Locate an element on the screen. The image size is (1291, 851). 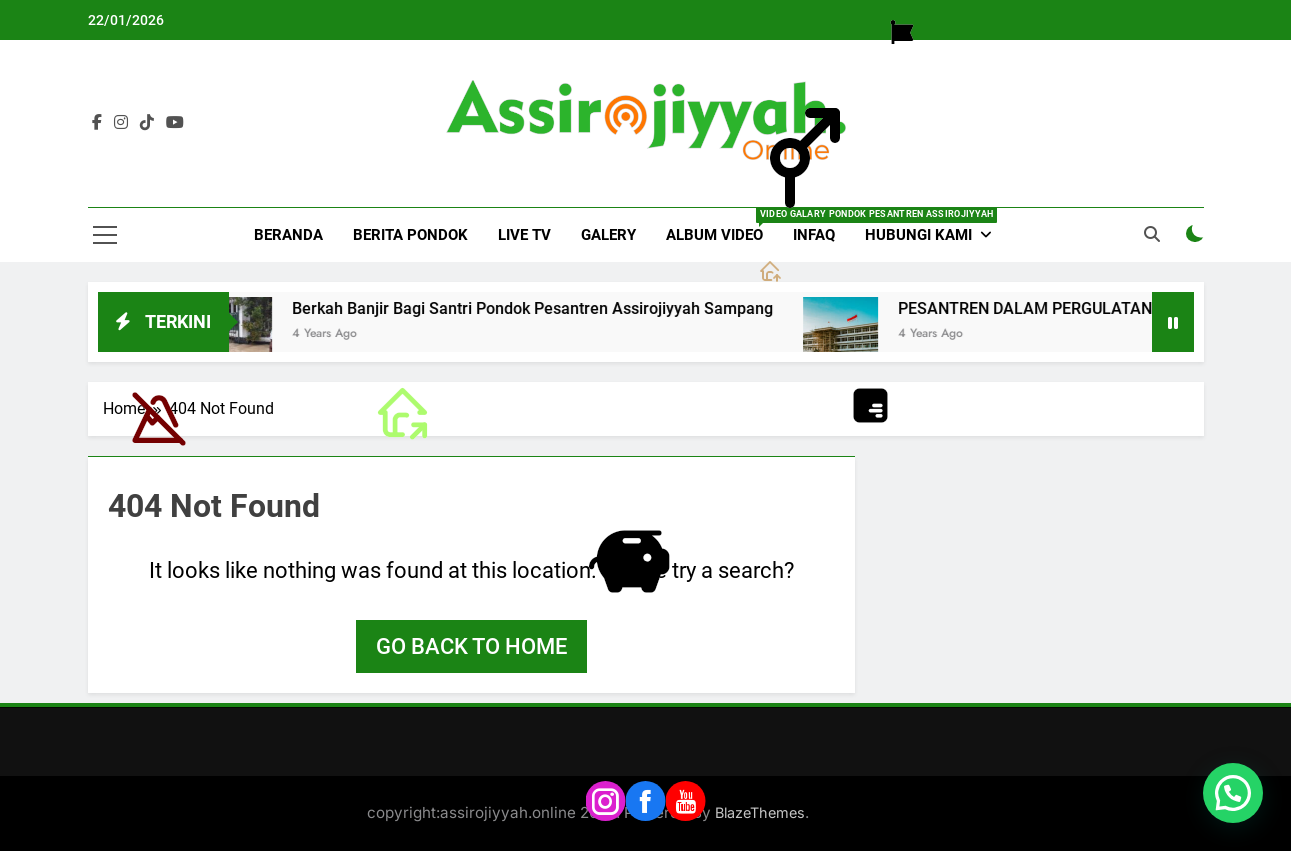
image unavailable or cannot be displayed is located at coordinates (159, 419).